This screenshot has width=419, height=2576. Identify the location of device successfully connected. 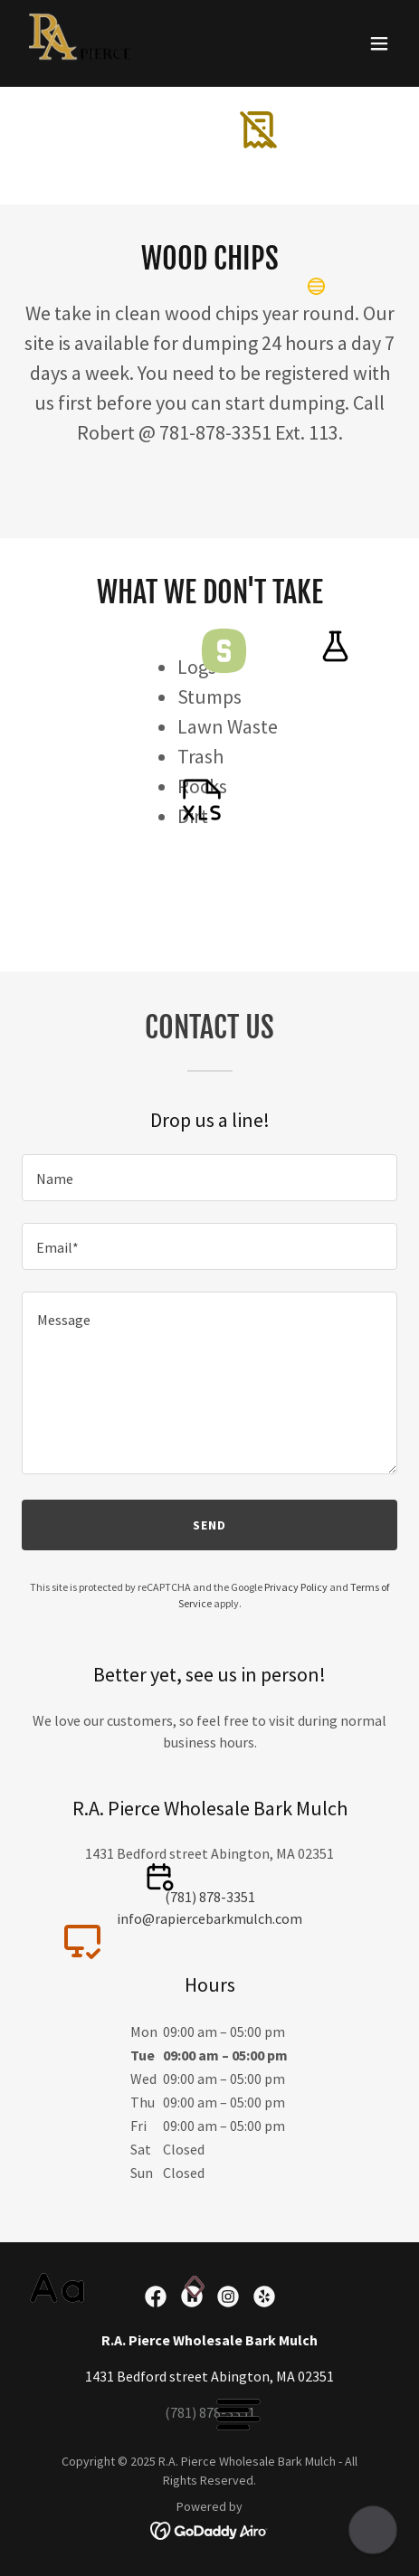
(82, 1941).